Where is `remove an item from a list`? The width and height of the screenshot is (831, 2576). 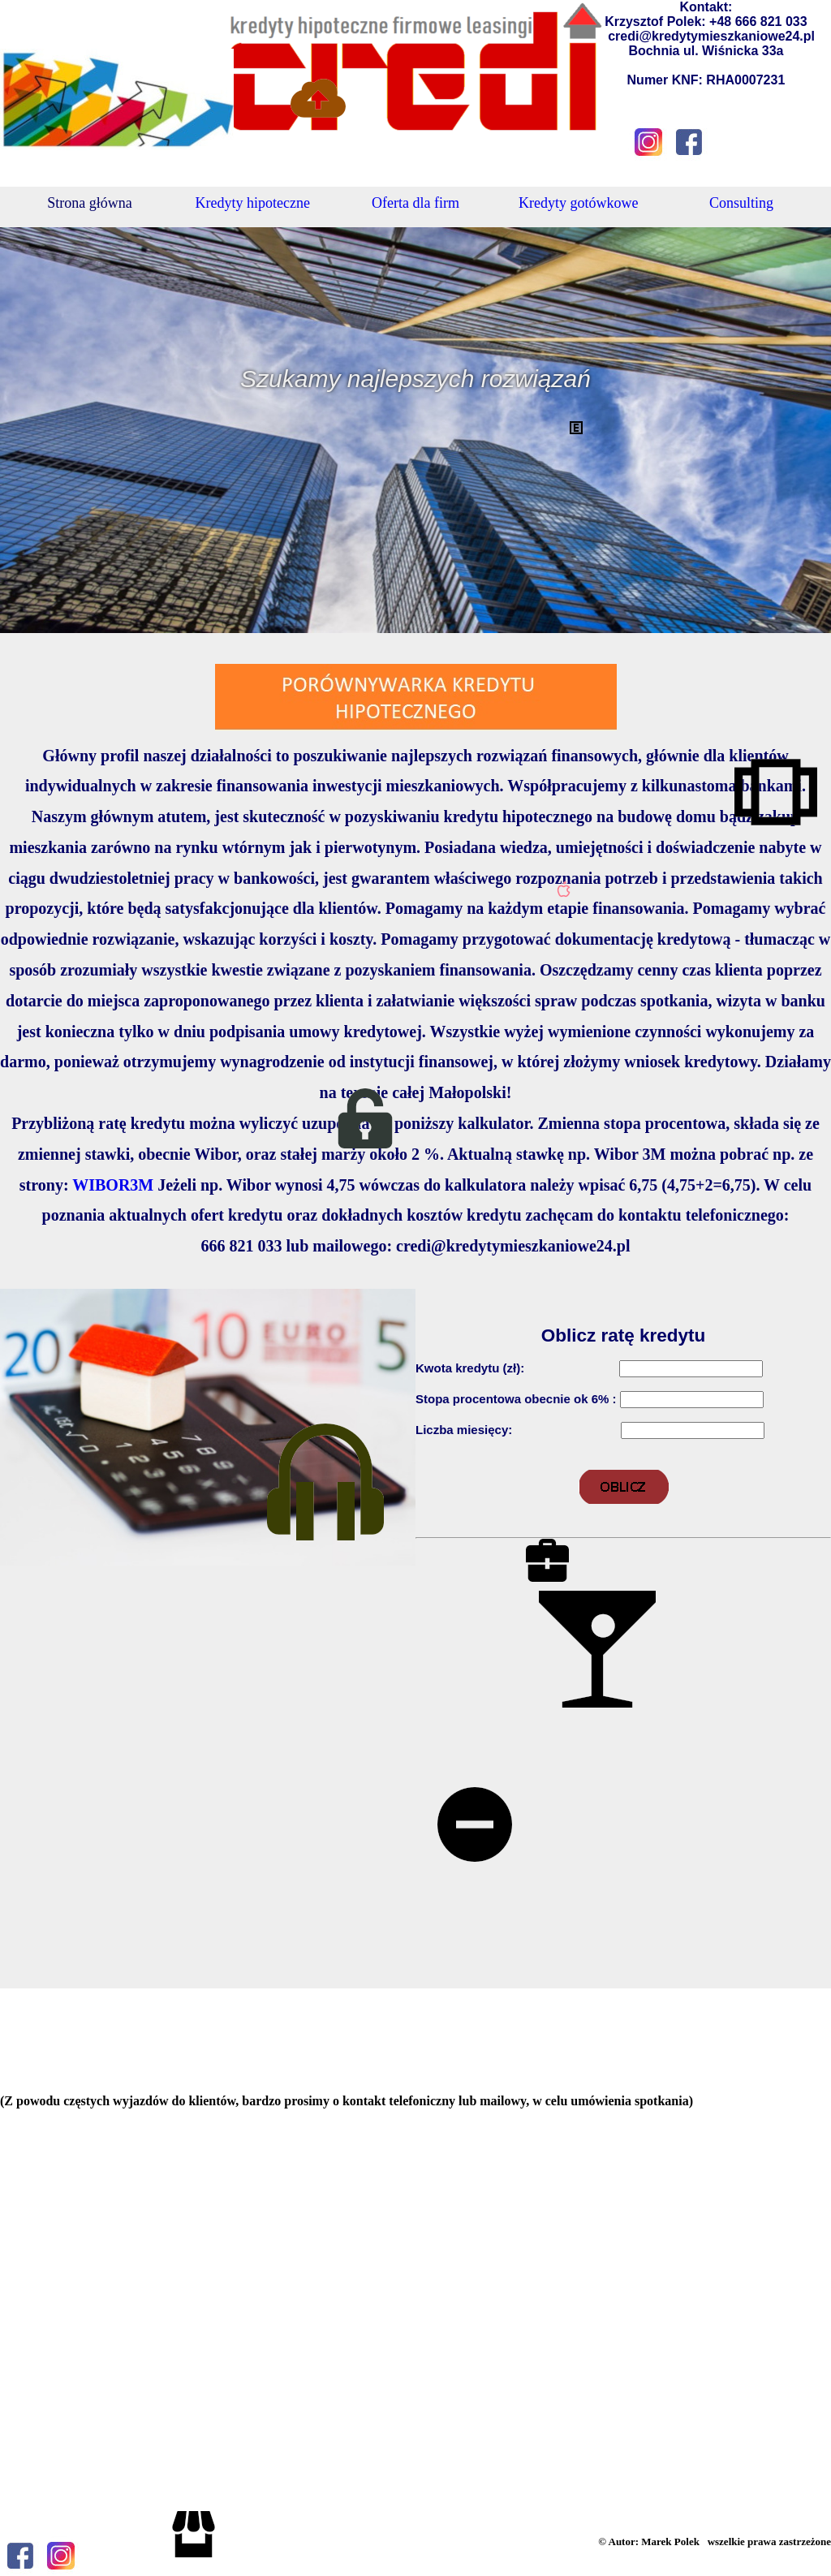
remove an item from a list is located at coordinates (475, 1824).